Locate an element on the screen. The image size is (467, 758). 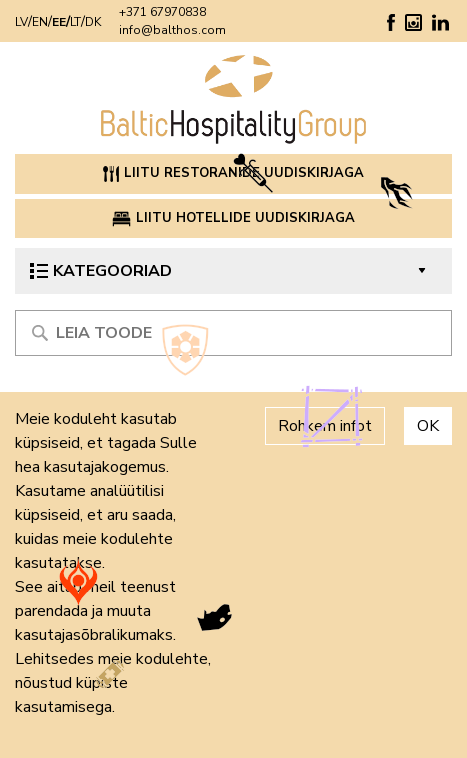
use a health potion or healing item is located at coordinates (110, 674).